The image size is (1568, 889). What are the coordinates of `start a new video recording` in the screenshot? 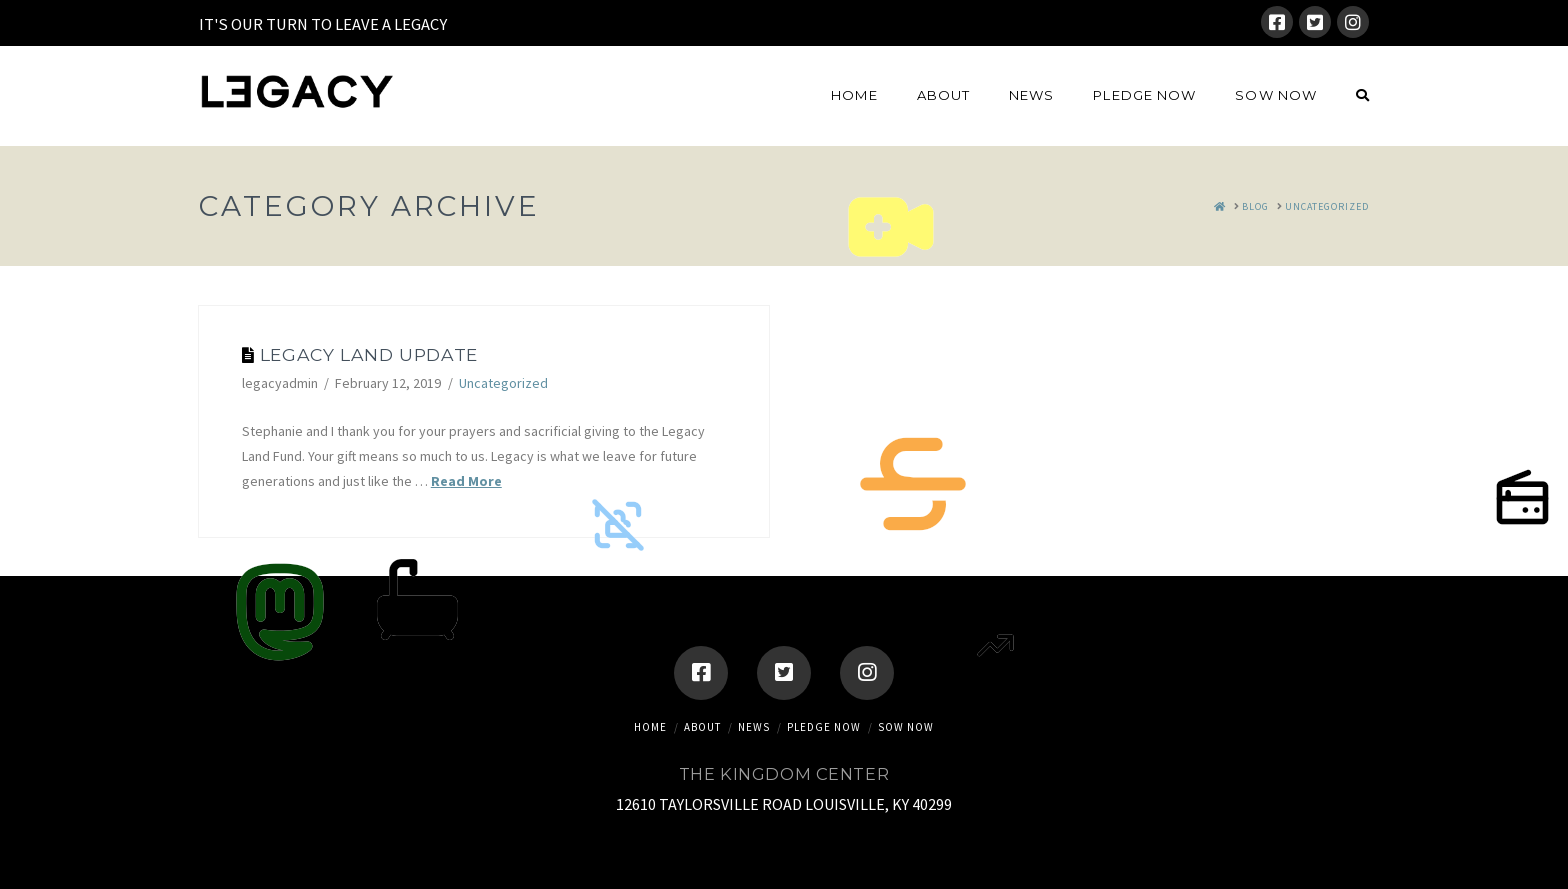 It's located at (891, 227).